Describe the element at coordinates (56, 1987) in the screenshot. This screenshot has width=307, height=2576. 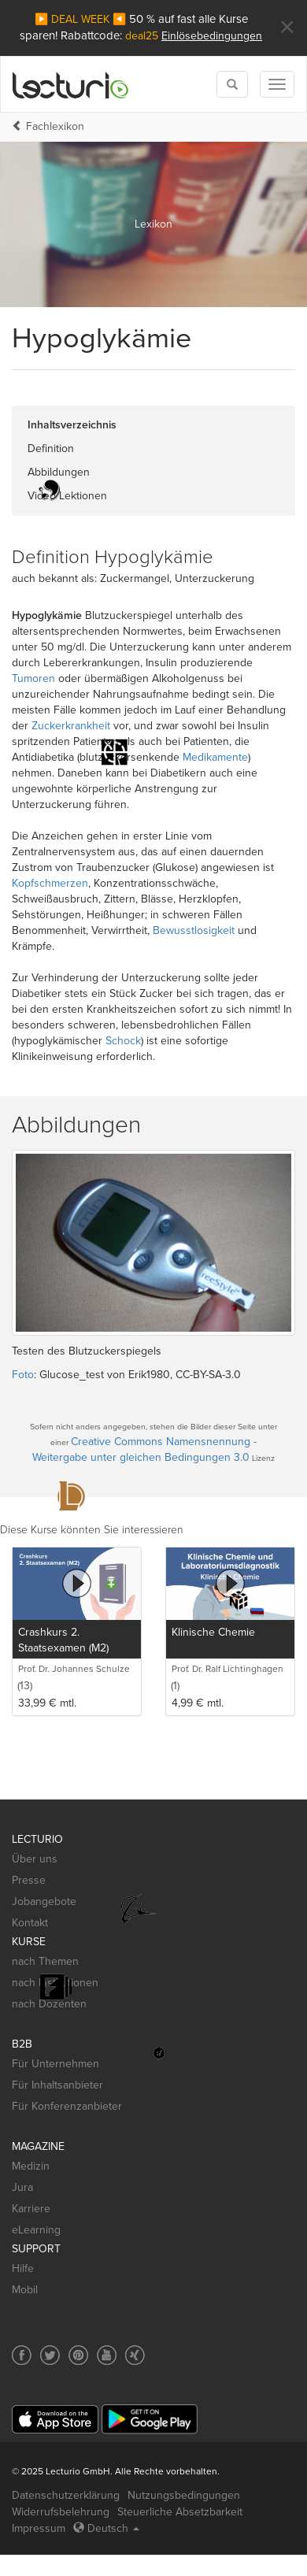
I see `open Formstack form builder` at that location.